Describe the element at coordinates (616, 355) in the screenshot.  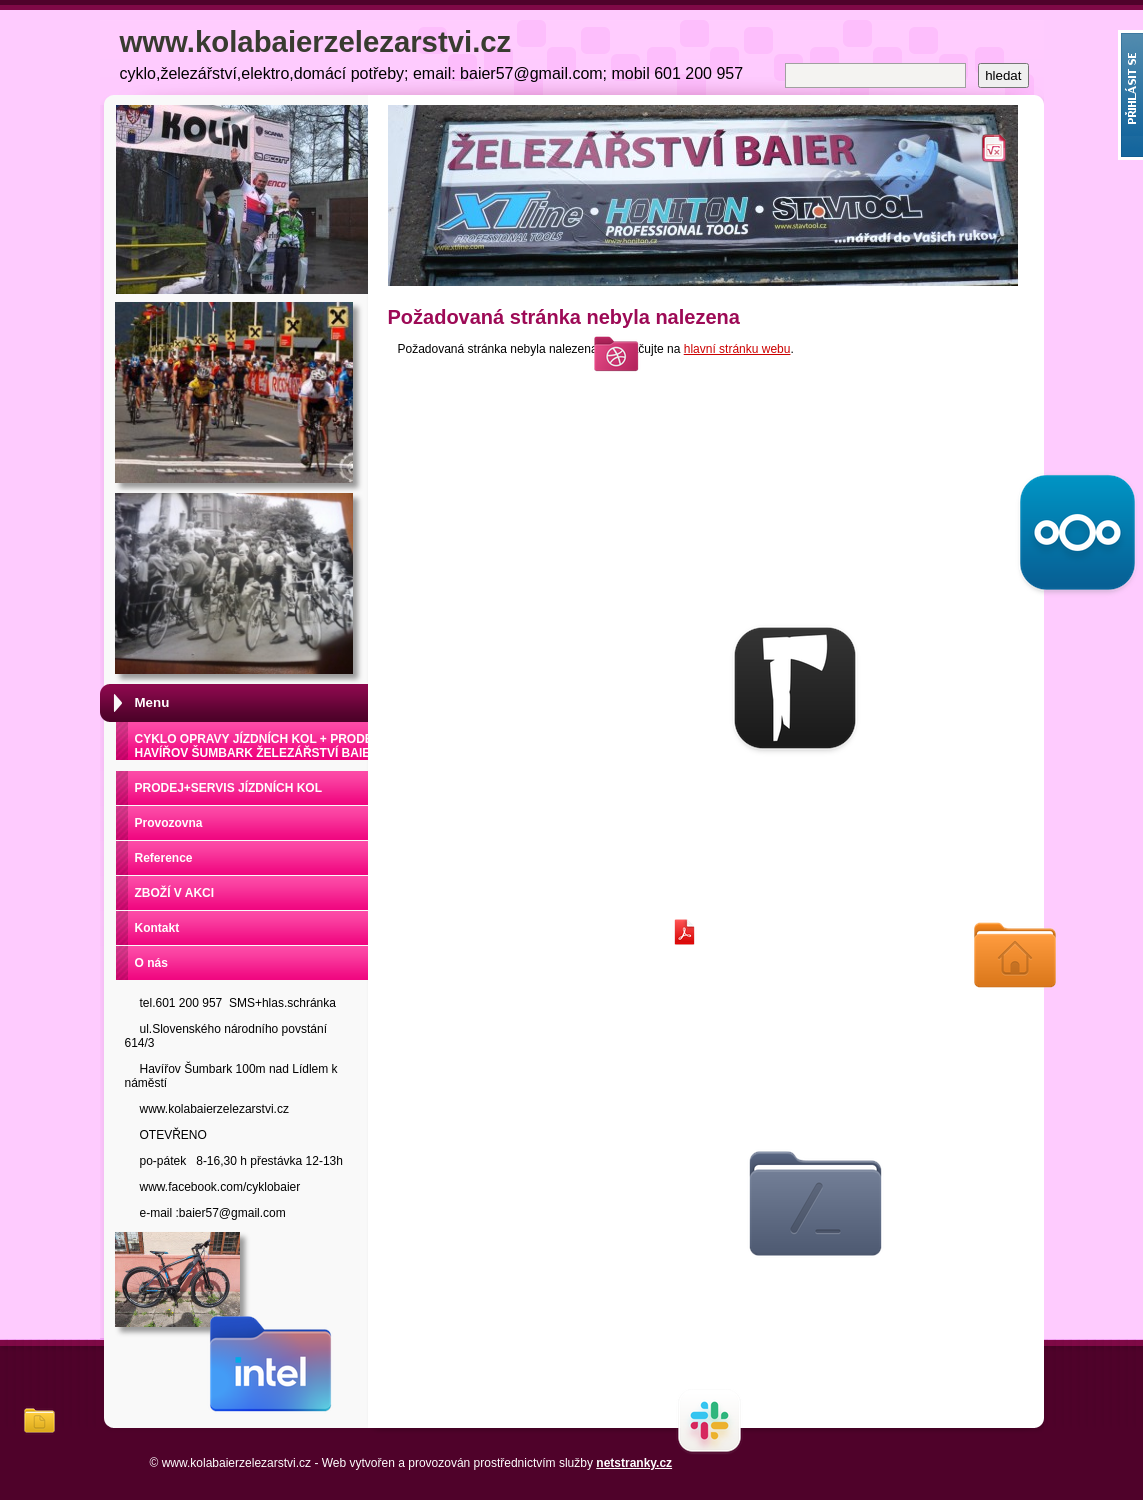
I see `folder containing Dribbble design assets` at that location.